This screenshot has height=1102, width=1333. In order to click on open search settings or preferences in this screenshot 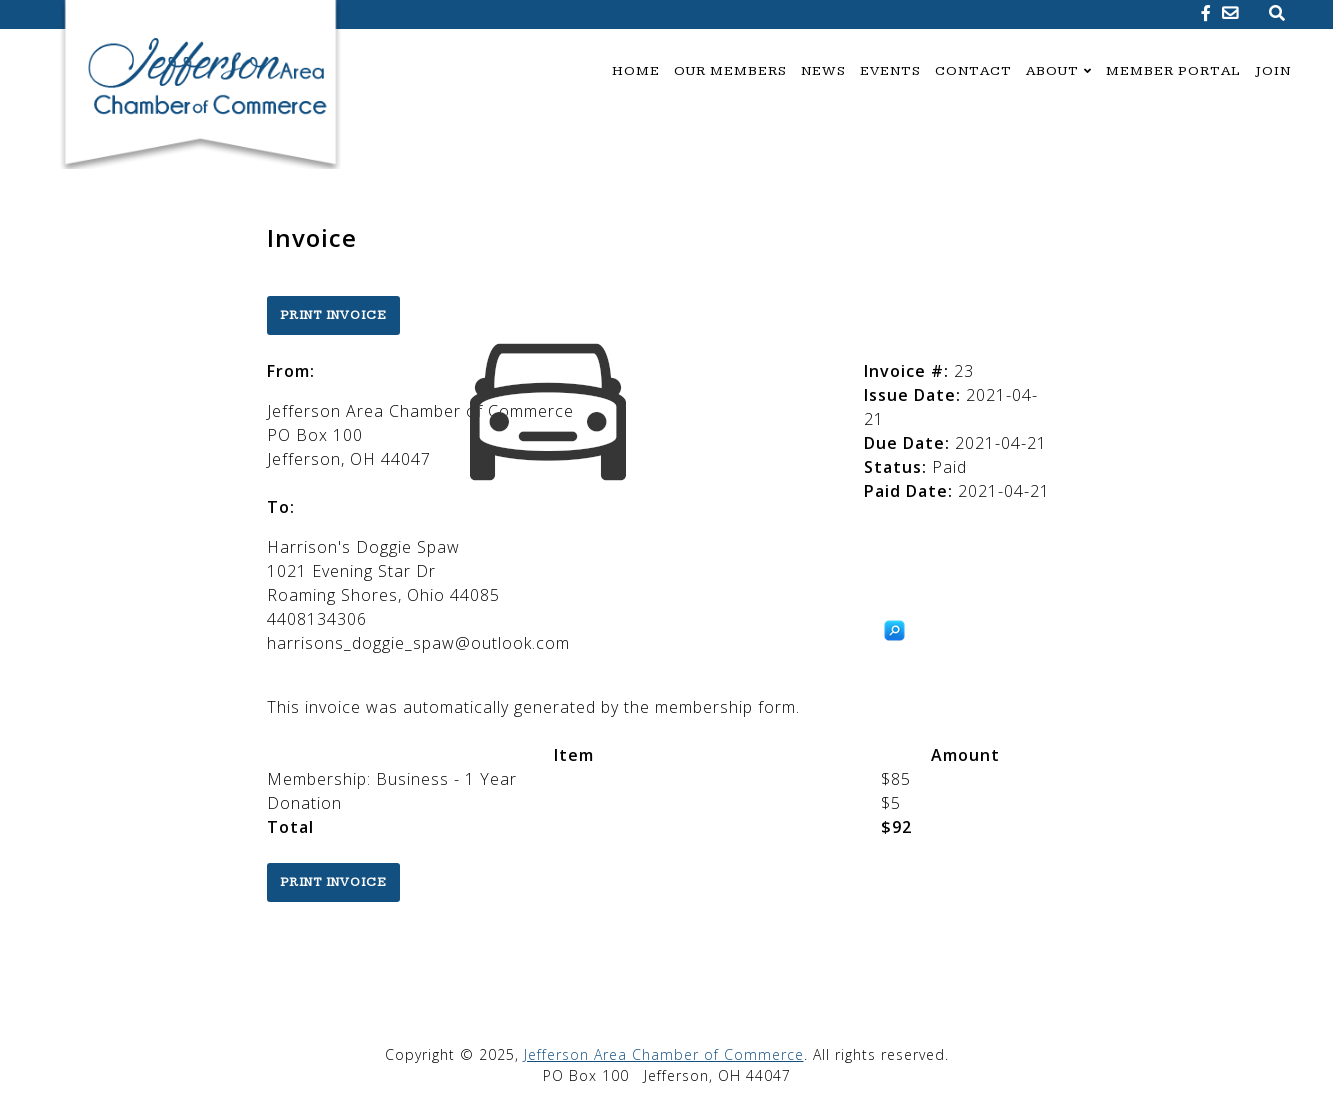, I will do `click(894, 630)`.